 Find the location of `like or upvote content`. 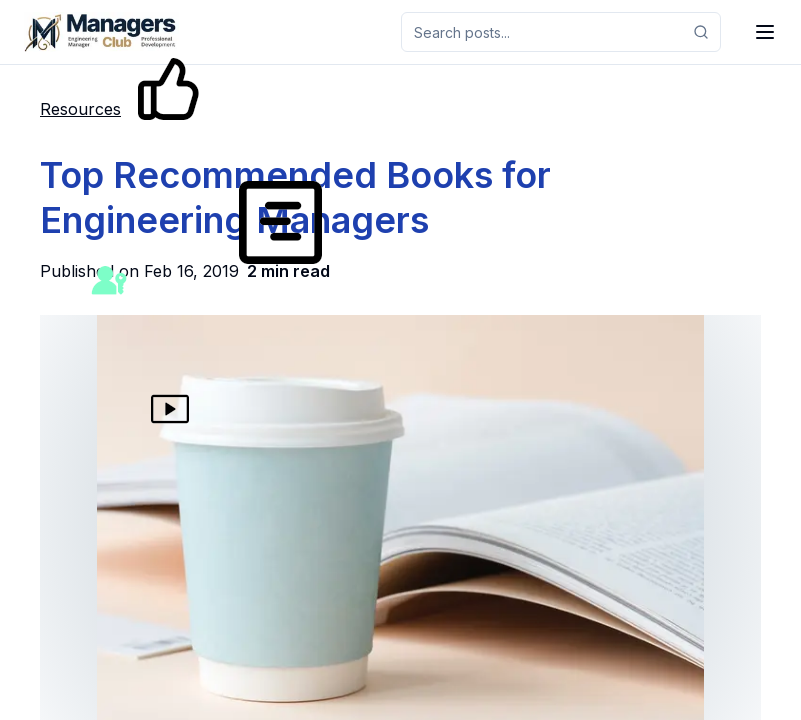

like or upvote content is located at coordinates (169, 88).